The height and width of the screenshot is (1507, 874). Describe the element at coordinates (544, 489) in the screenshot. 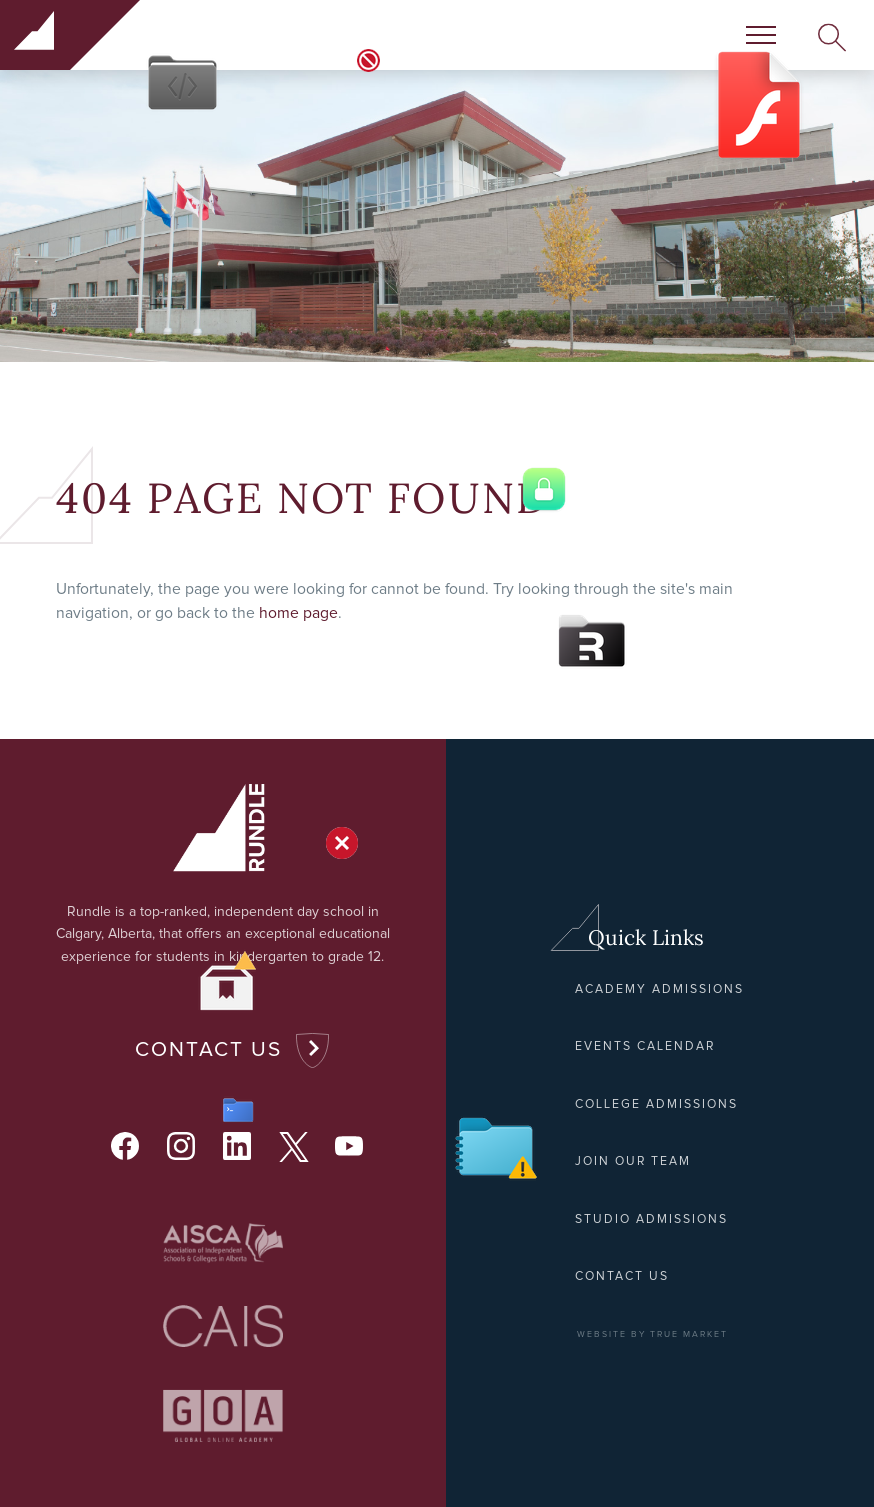

I see `lock your screen` at that location.